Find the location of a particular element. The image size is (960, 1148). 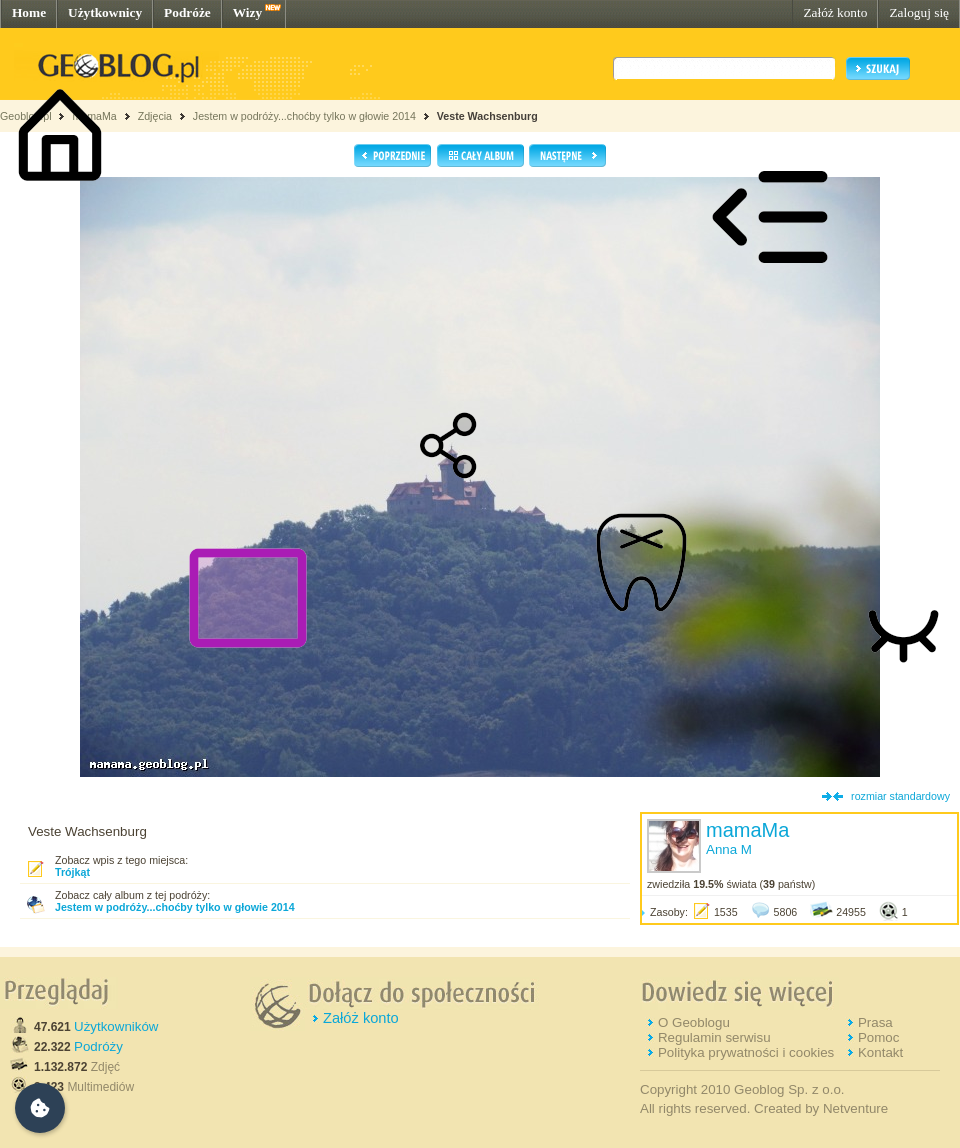

hide password or sensitive content is located at coordinates (903, 631).